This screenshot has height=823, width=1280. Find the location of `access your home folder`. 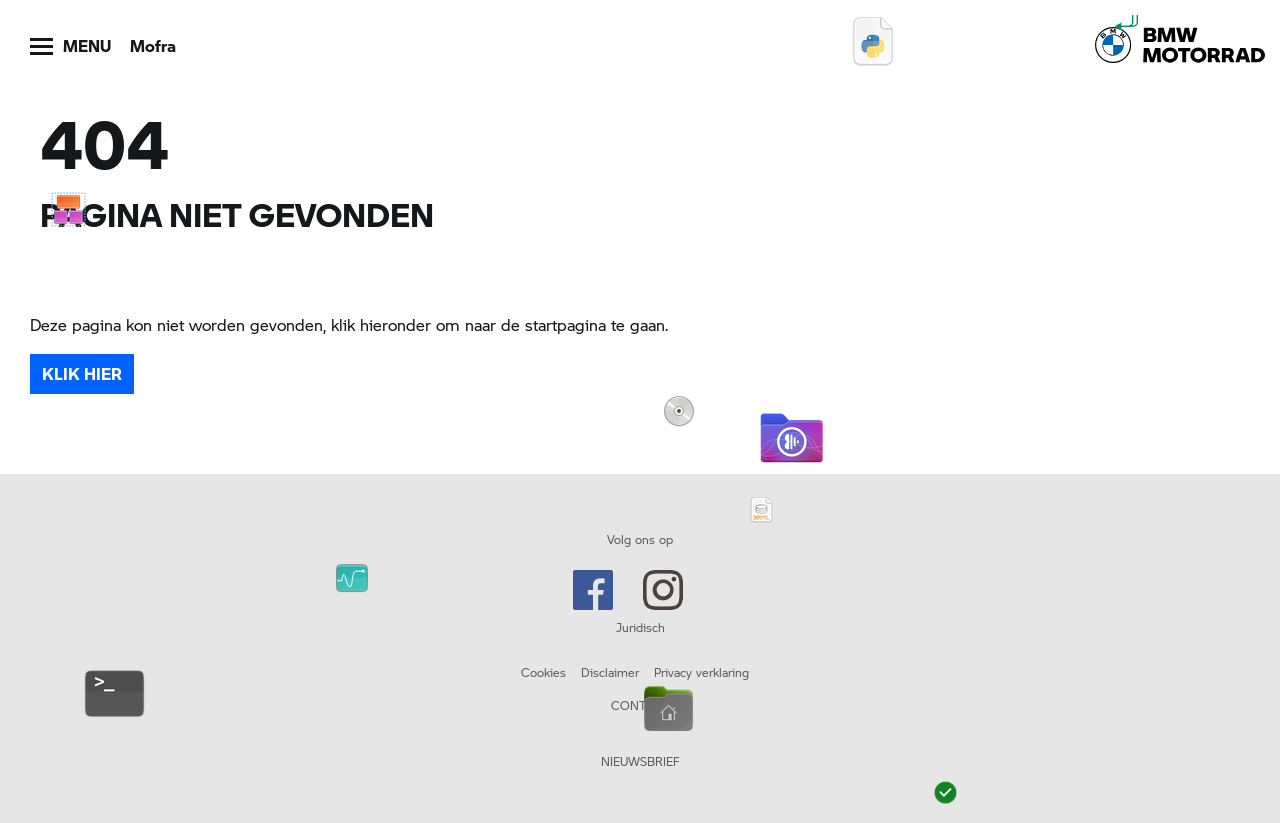

access your home folder is located at coordinates (668, 708).